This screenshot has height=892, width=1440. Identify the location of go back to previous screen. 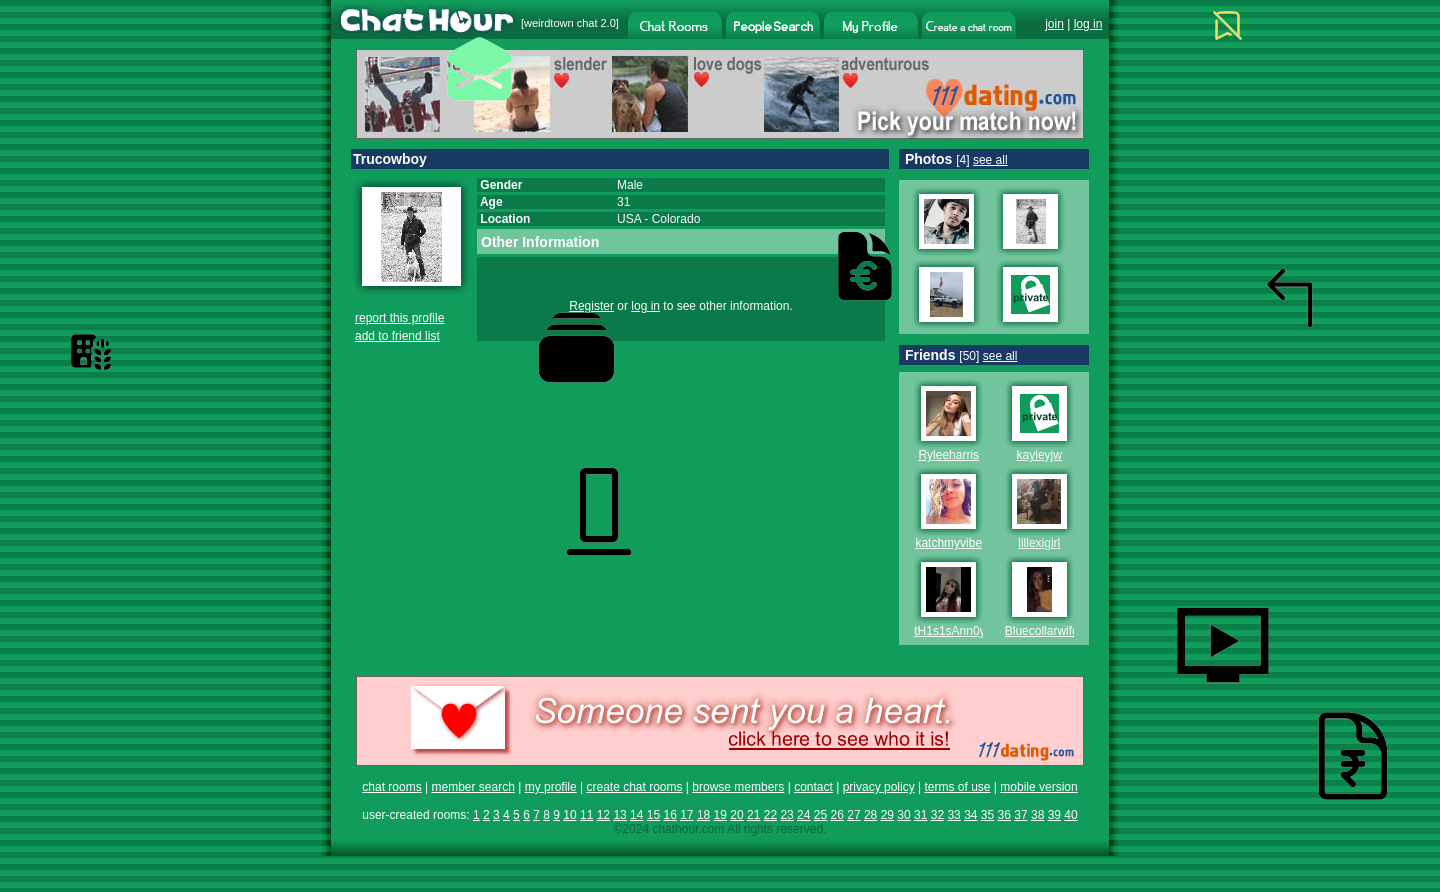
(1292, 298).